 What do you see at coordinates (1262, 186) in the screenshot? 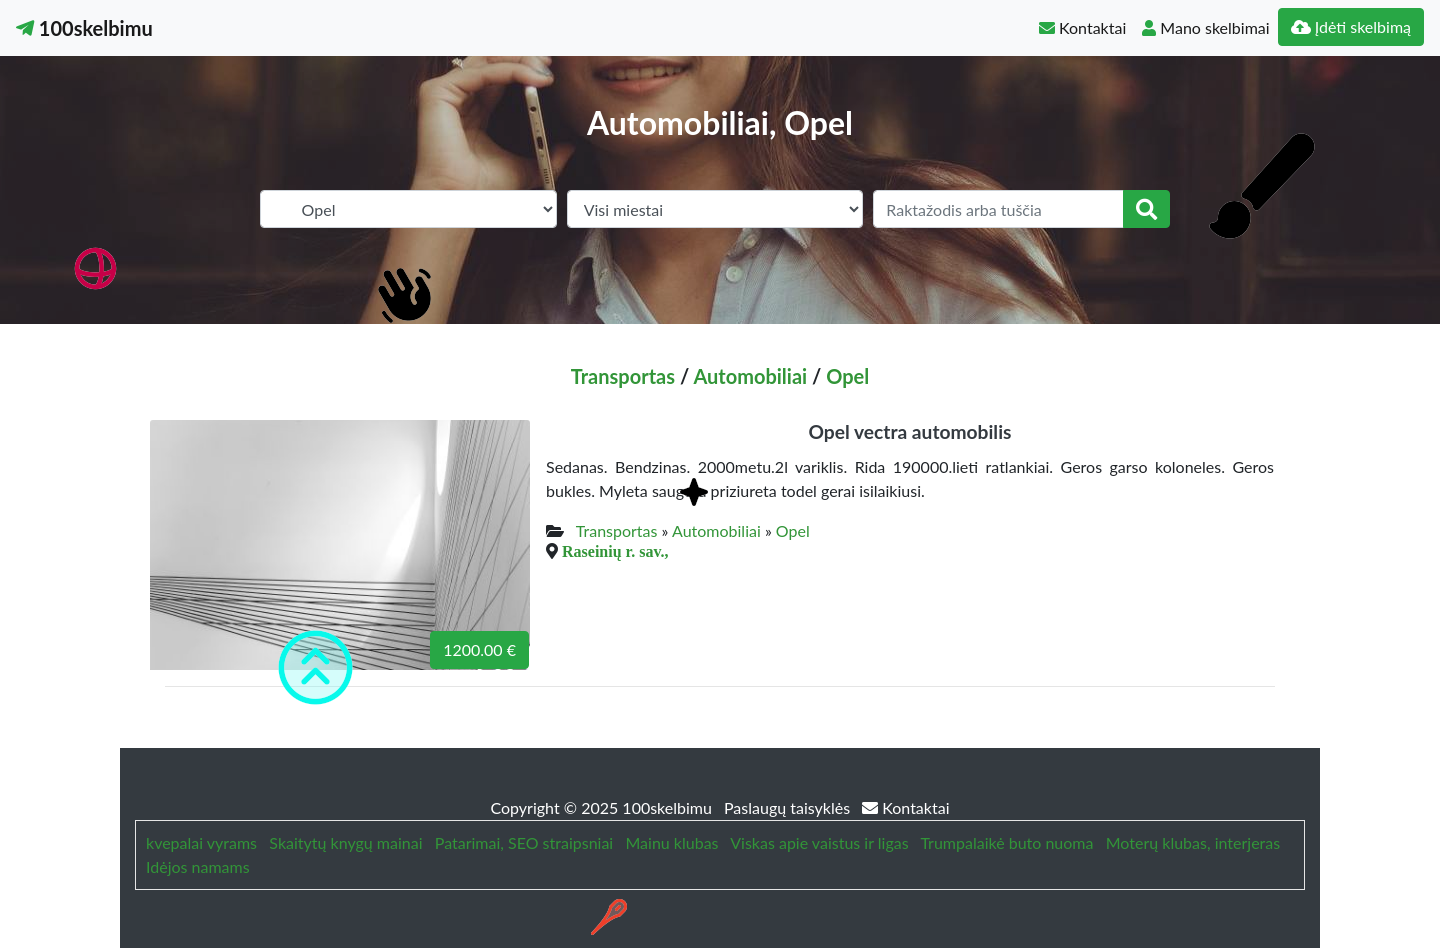
I see `access drawing or painting tools` at bounding box center [1262, 186].